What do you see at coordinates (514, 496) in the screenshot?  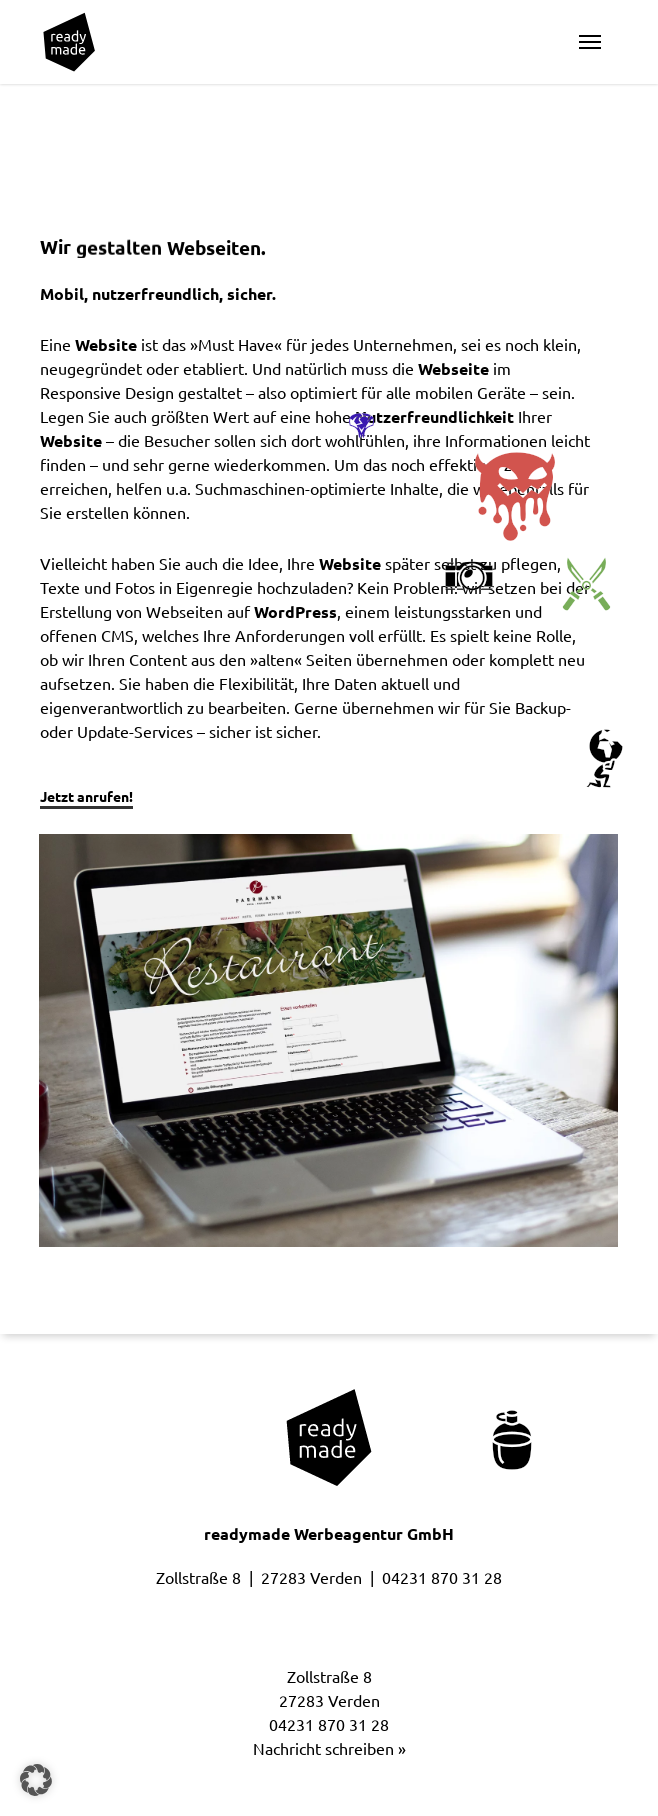 I see `a demon or monster enemy character type` at bounding box center [514, 496].